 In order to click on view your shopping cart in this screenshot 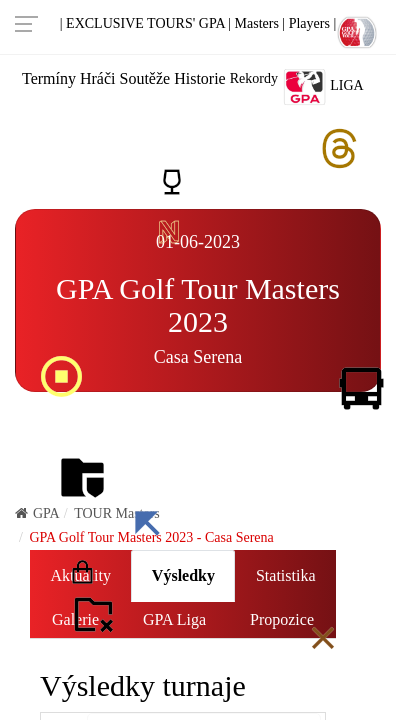, I will do `click(82, 572)`.